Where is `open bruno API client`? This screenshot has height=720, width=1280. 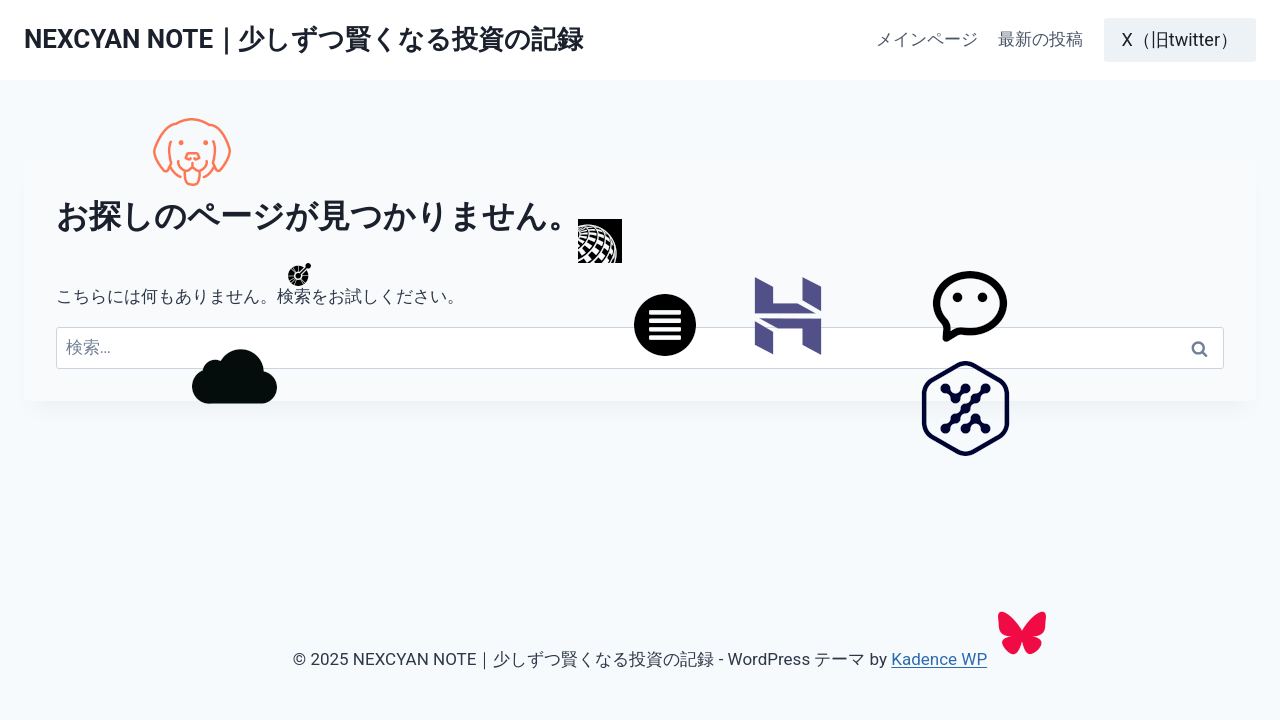
open bruno API client is located at coordinates (192, 152).